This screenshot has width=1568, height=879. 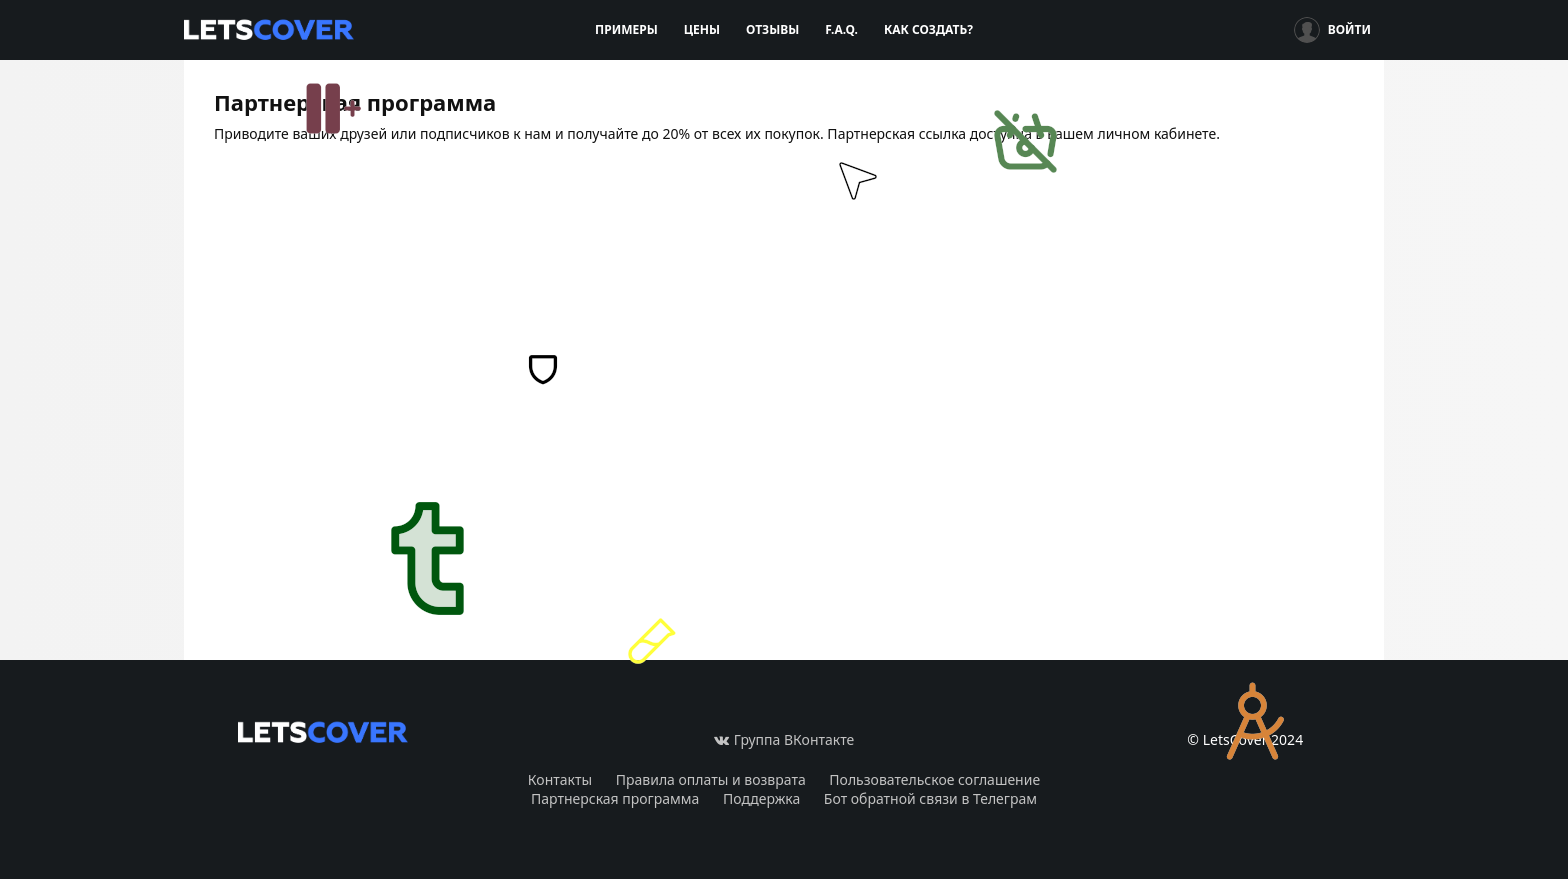 I want to click on tap to get directions to a destination, so click(x=855, y=178).